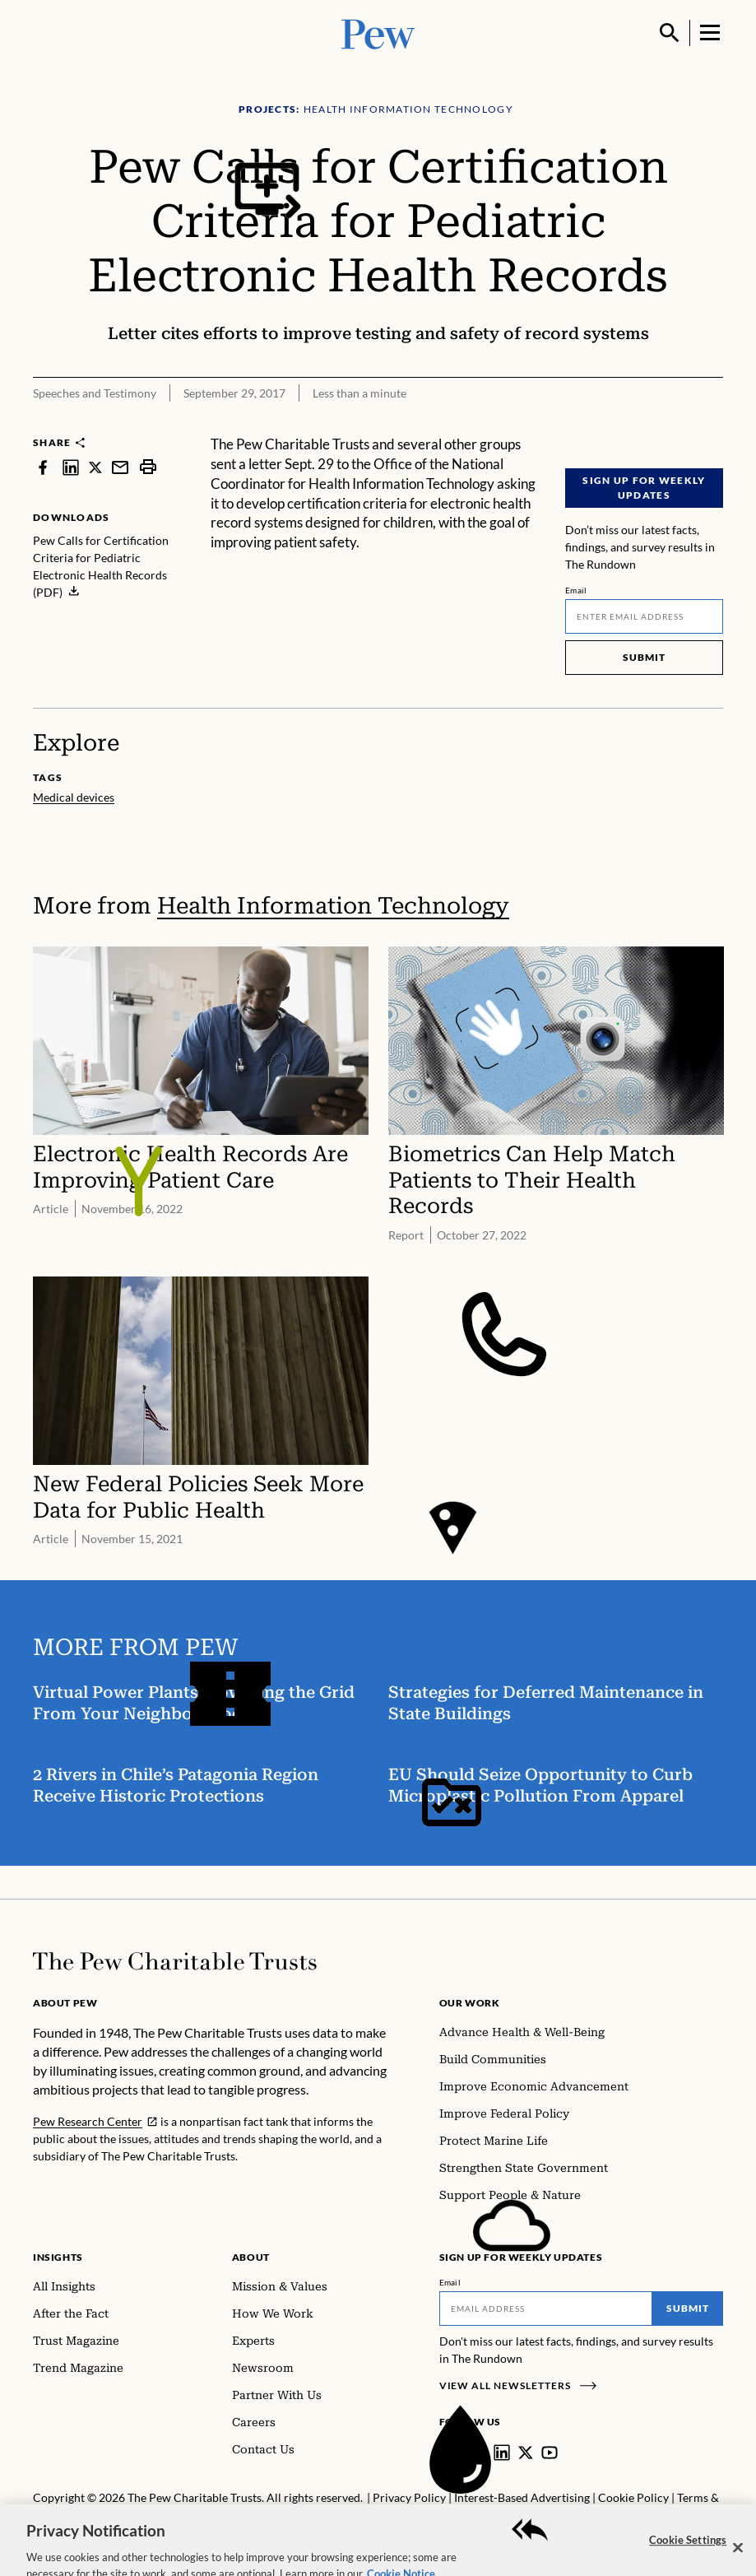 Image resolution: width=756 pixels, height=2576 pixels. I want to click on indicates water usage or hydration tracking, so click(460, 2450).